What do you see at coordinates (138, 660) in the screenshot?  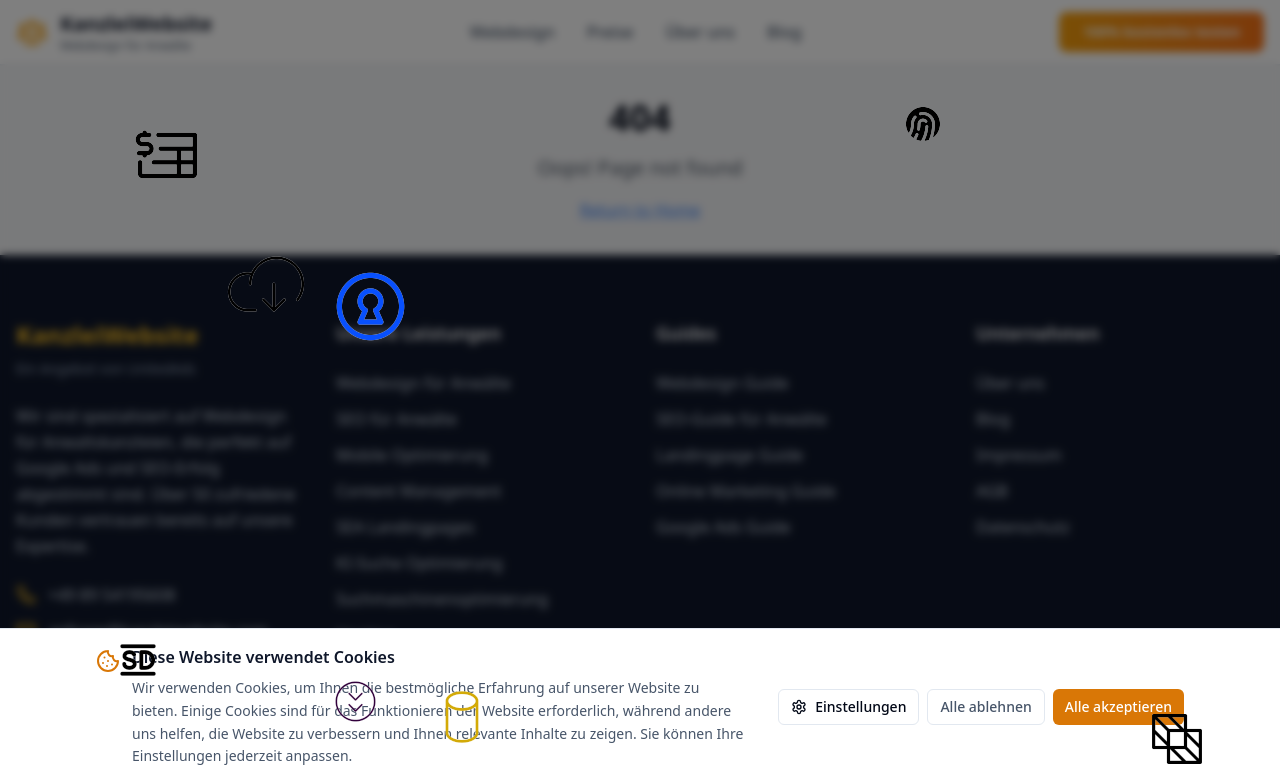 I see `indicates standard definition video quality` at bounding box center [138, 660].